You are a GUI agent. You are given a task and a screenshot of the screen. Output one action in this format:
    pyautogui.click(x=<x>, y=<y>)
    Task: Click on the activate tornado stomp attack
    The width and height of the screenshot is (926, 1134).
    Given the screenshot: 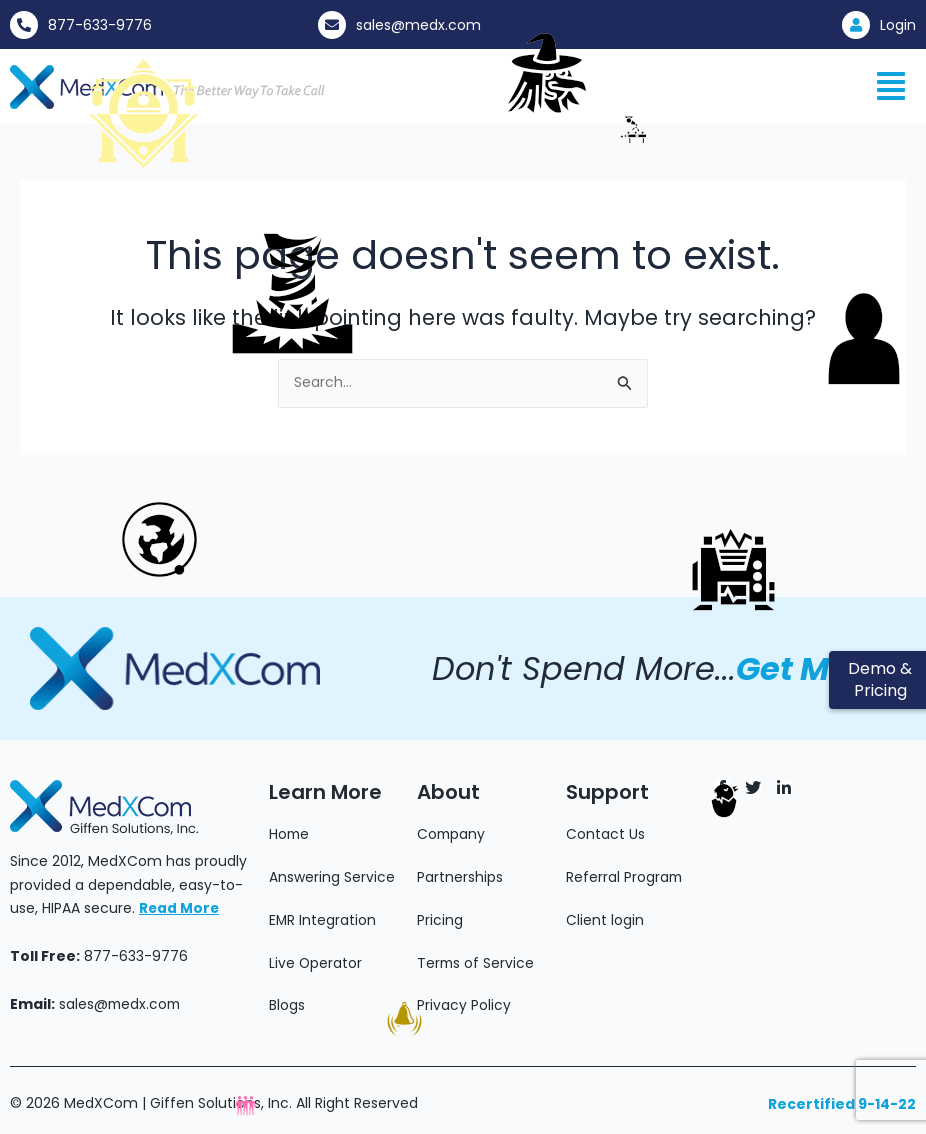 What is the action you would take?
    pyautogui.click(x=292, y=293)
    